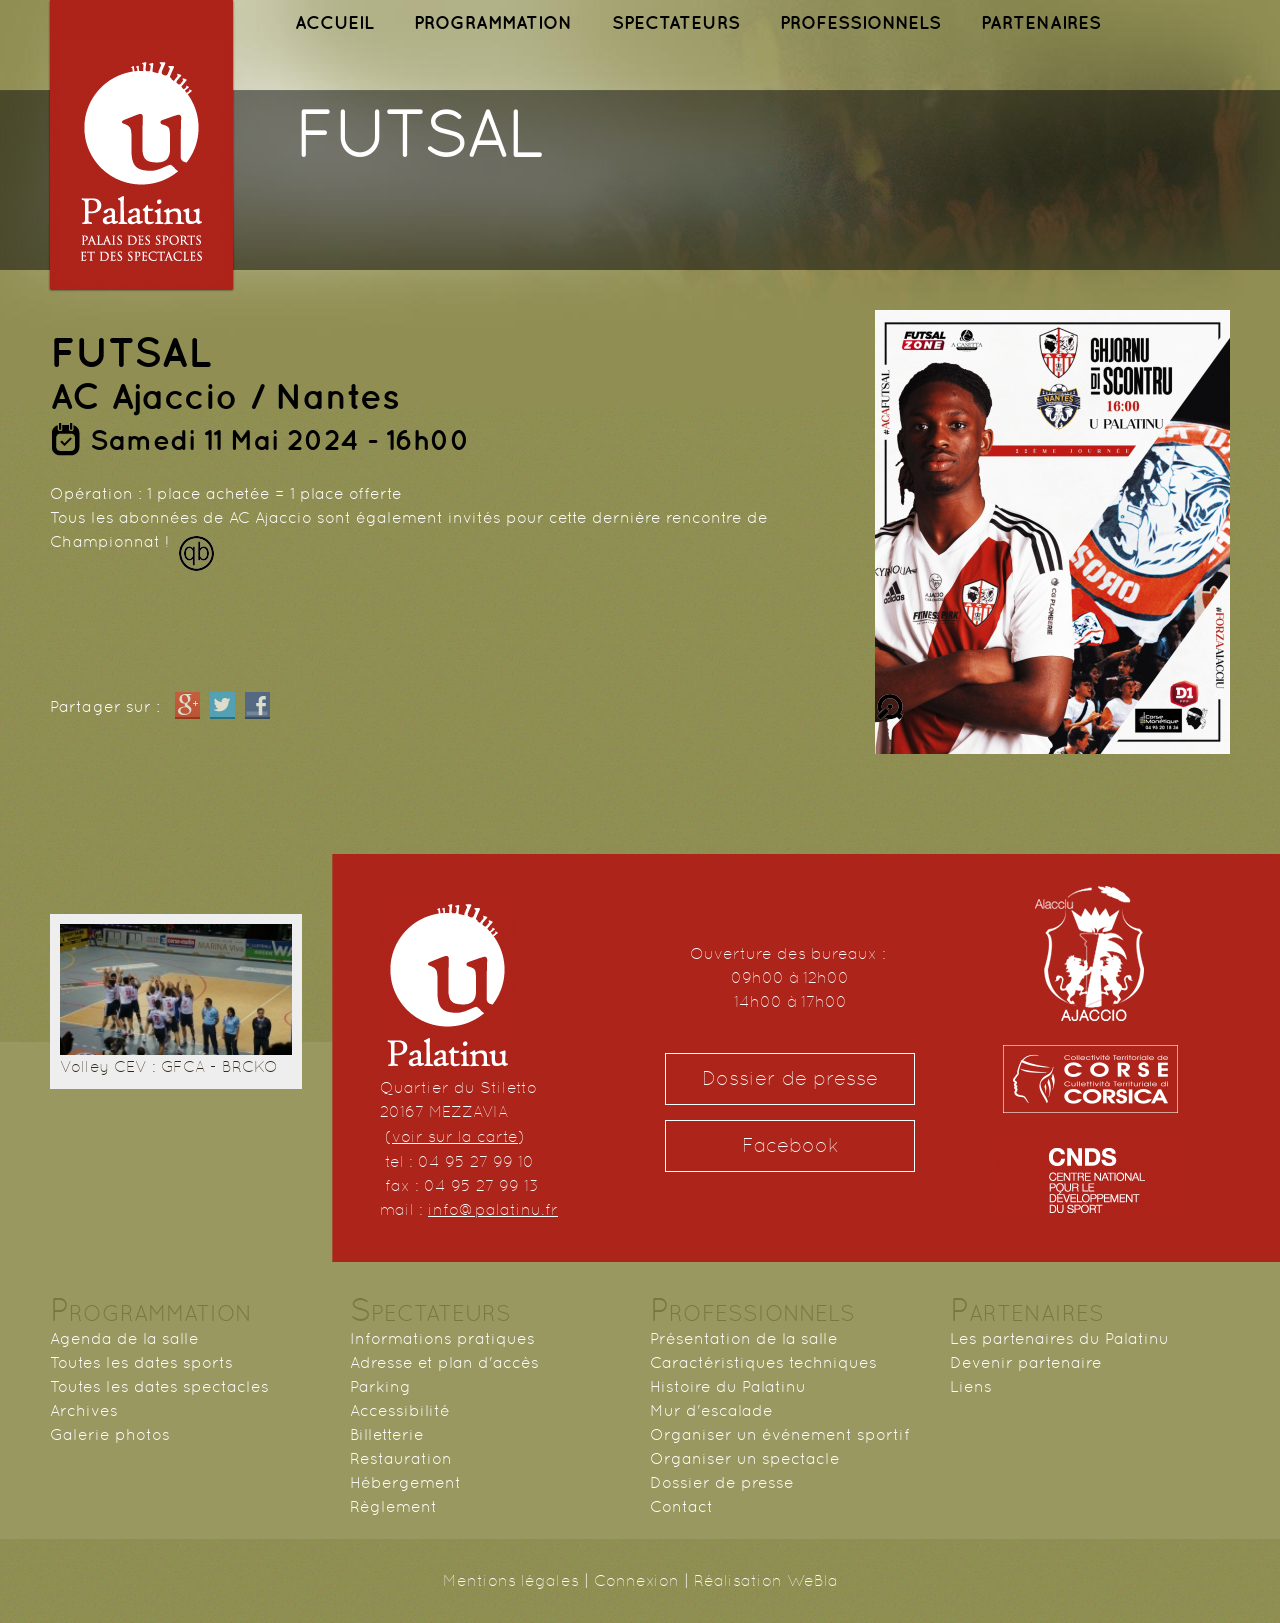 The image size is (1280, 1623). I want to click on ManageIQ cloud management platform logo, so click(890, 707).